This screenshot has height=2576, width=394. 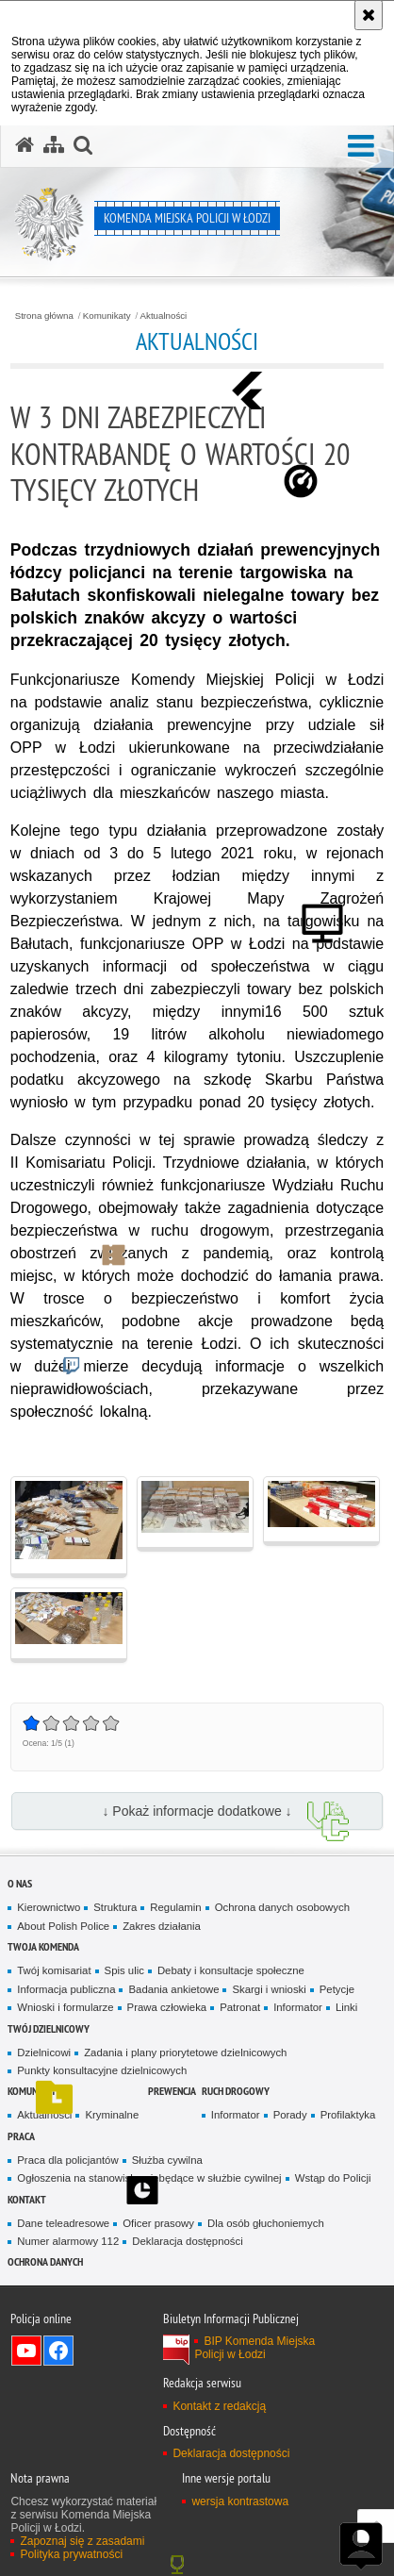 I want to click on view business analytics dashboard, so click(x=142, y=2190).